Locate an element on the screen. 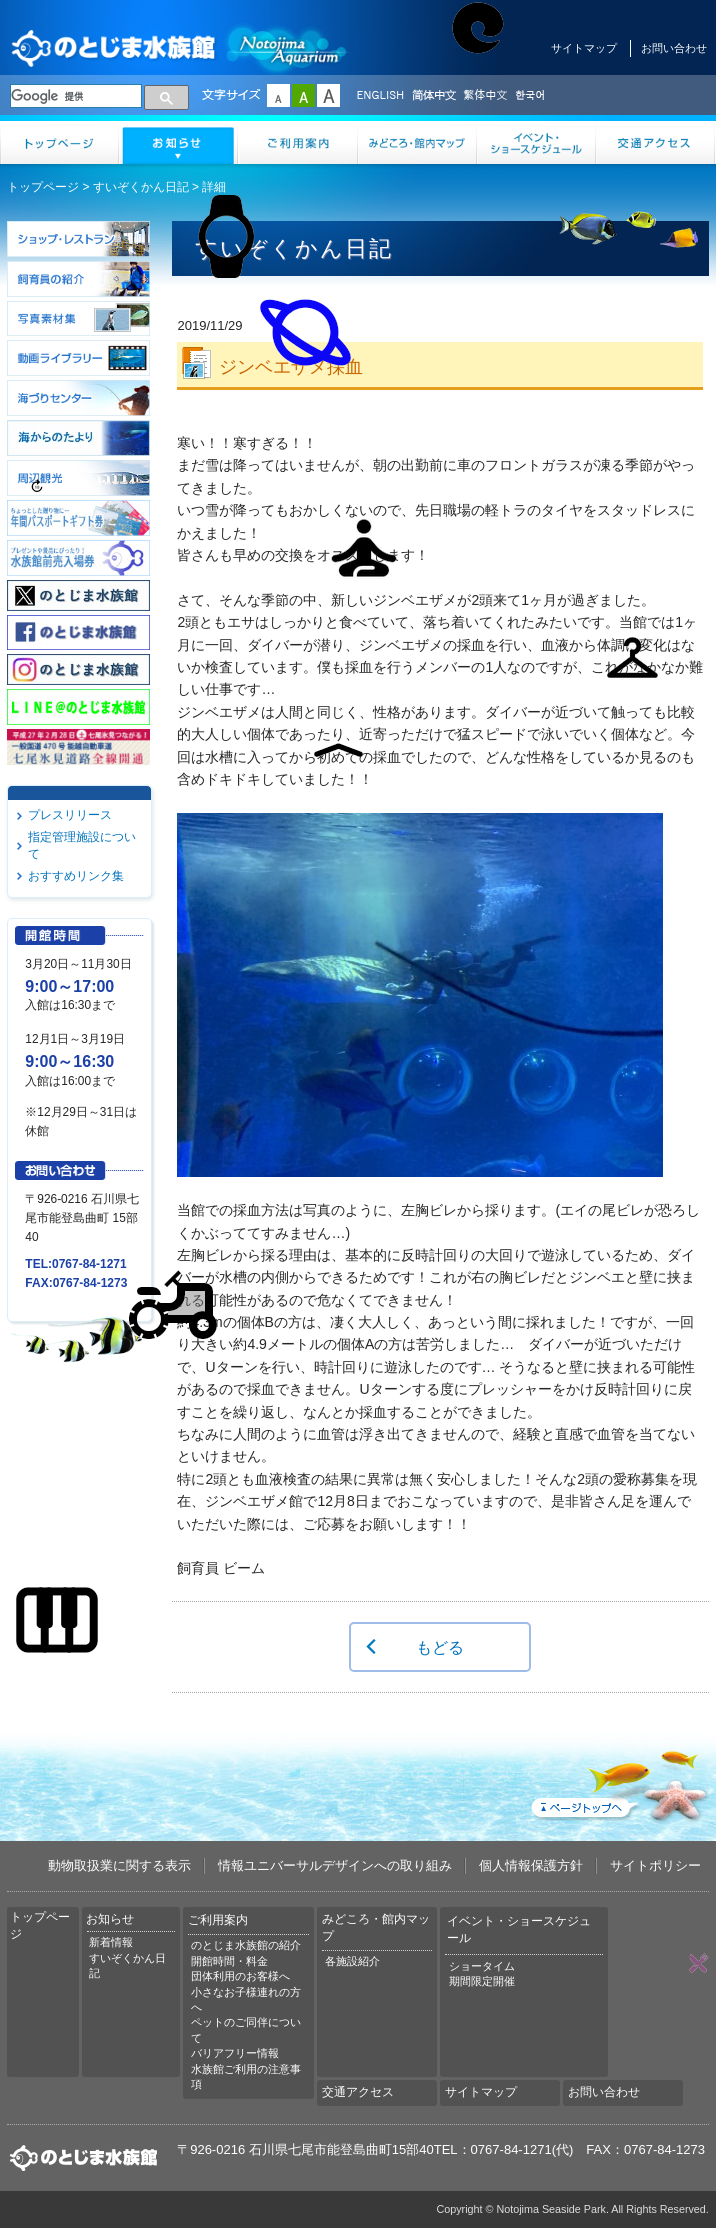 Image resolution: width=716 pixels, height=2228 pixels. access wardrobe or clothing options is located at coordinates (632, 657).